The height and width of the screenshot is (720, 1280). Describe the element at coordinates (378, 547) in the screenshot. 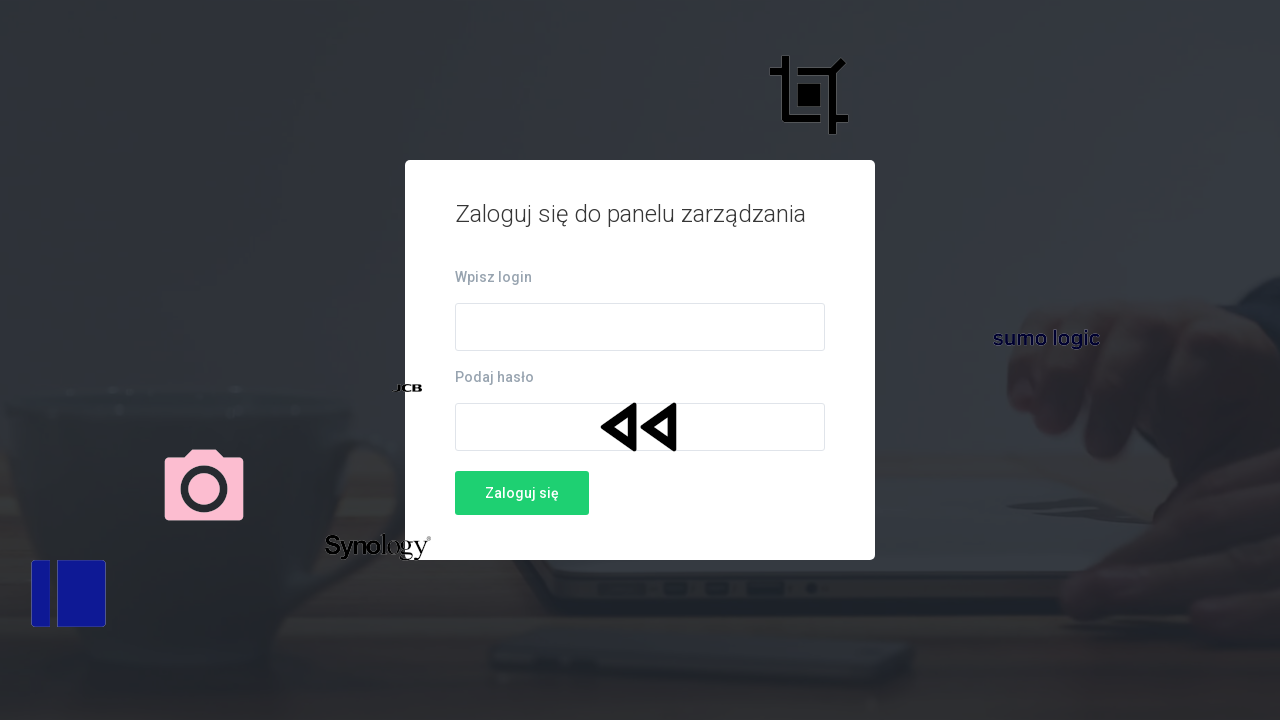

I see `Synology brand logo` at that location.